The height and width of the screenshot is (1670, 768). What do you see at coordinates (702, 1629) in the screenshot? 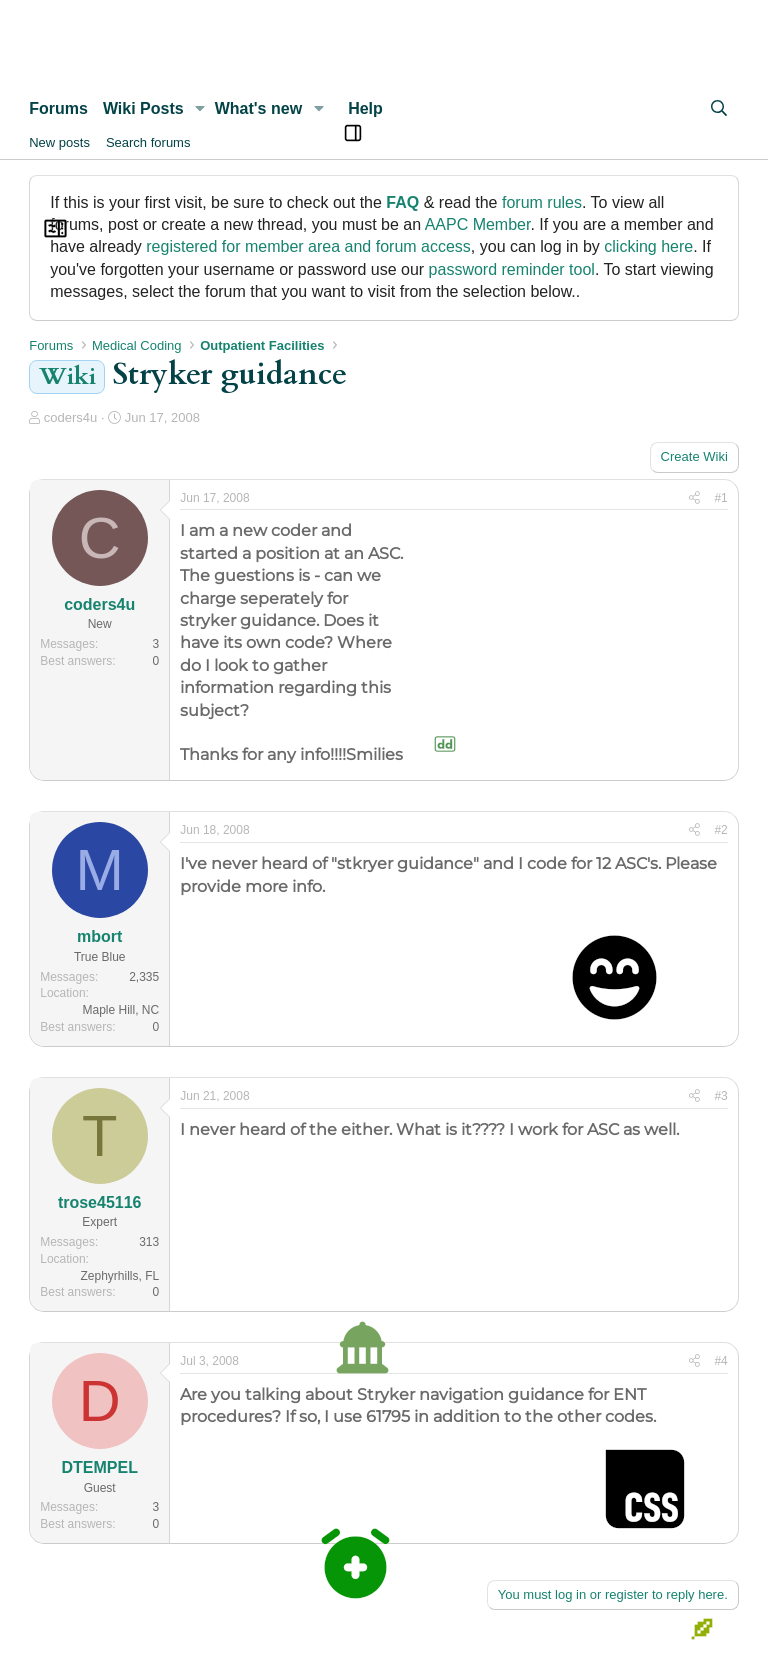
I see `mintbit brand logo` at bounding box center [702, 1629].